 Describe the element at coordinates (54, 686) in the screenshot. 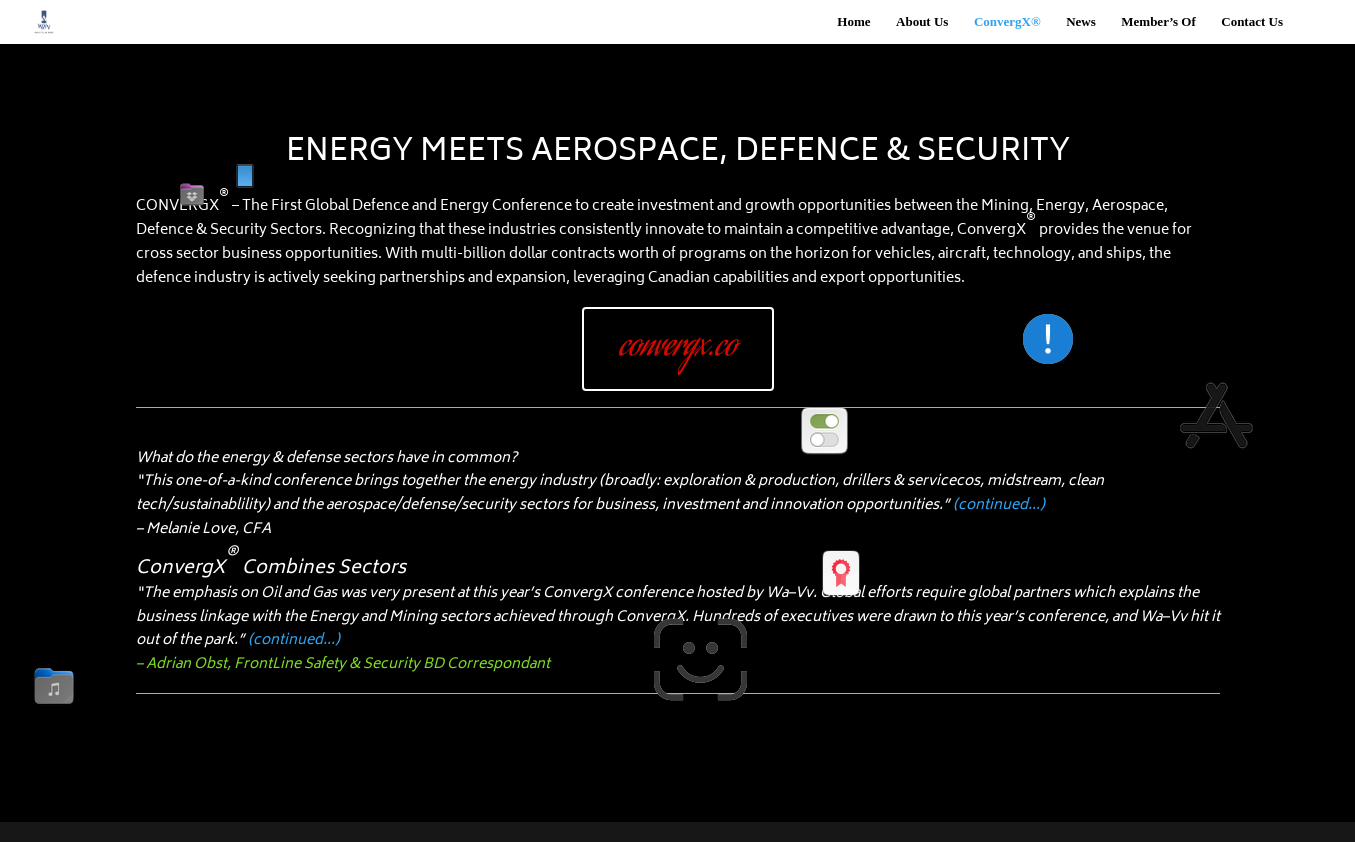

I see `open your music folder` at that location.